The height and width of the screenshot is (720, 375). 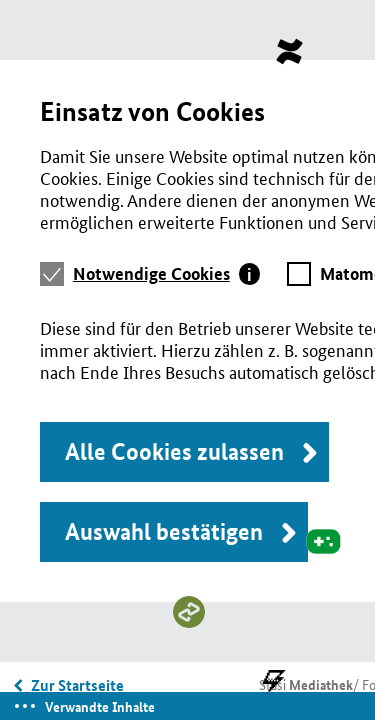 What do you see at coordinates (189, 612) in the screenshot?
I see `pay with afterpay at checkout` at bounding box center [189, 612].